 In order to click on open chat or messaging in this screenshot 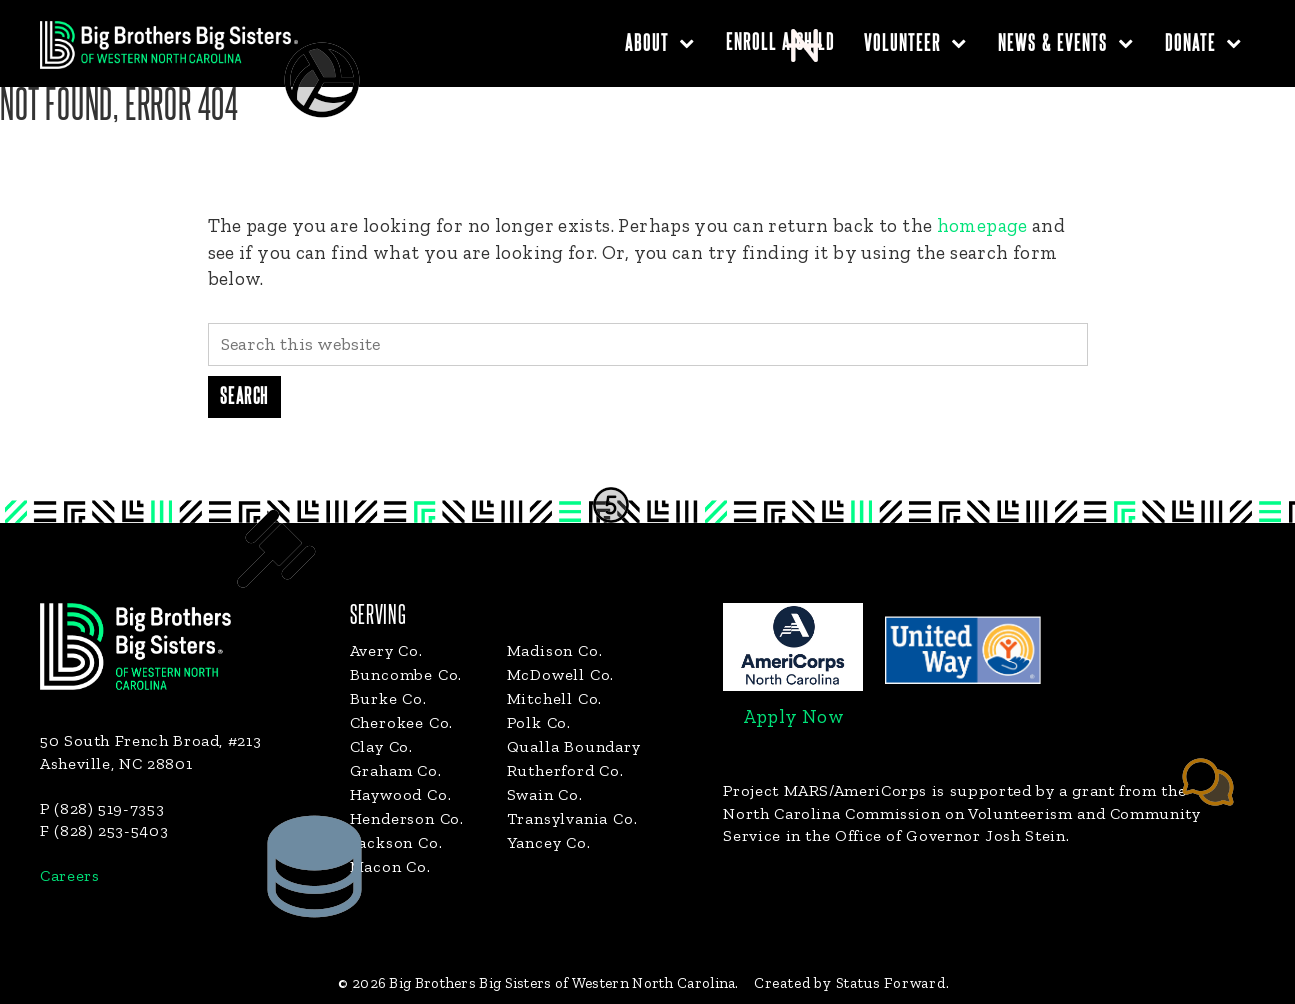, I will do `click(1208, 782)`.